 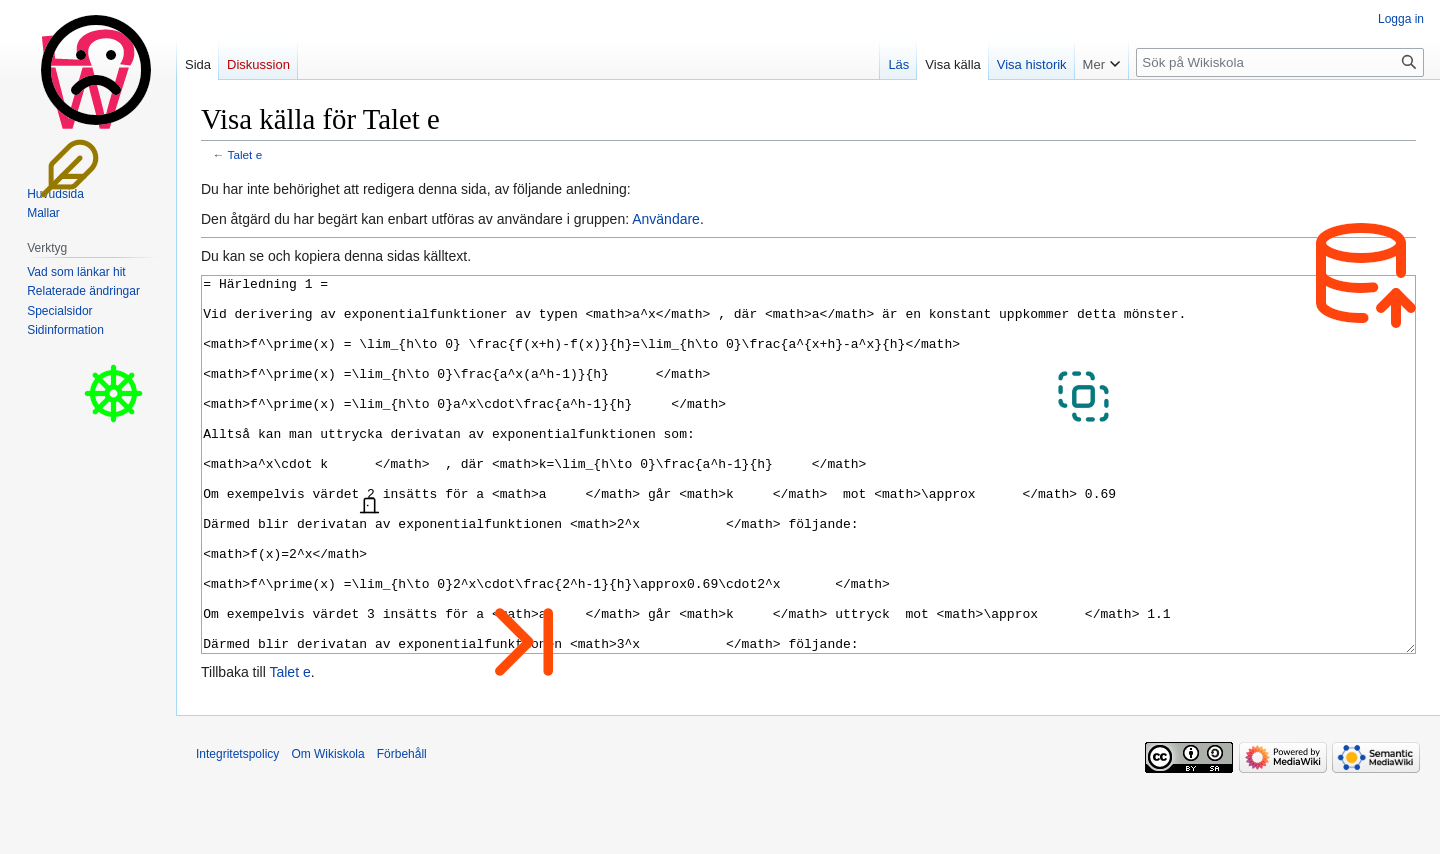 What do you see at coordinates (1361, 273) in the screenshot?
I see `import data into database` at bounding box center [1361, 273].